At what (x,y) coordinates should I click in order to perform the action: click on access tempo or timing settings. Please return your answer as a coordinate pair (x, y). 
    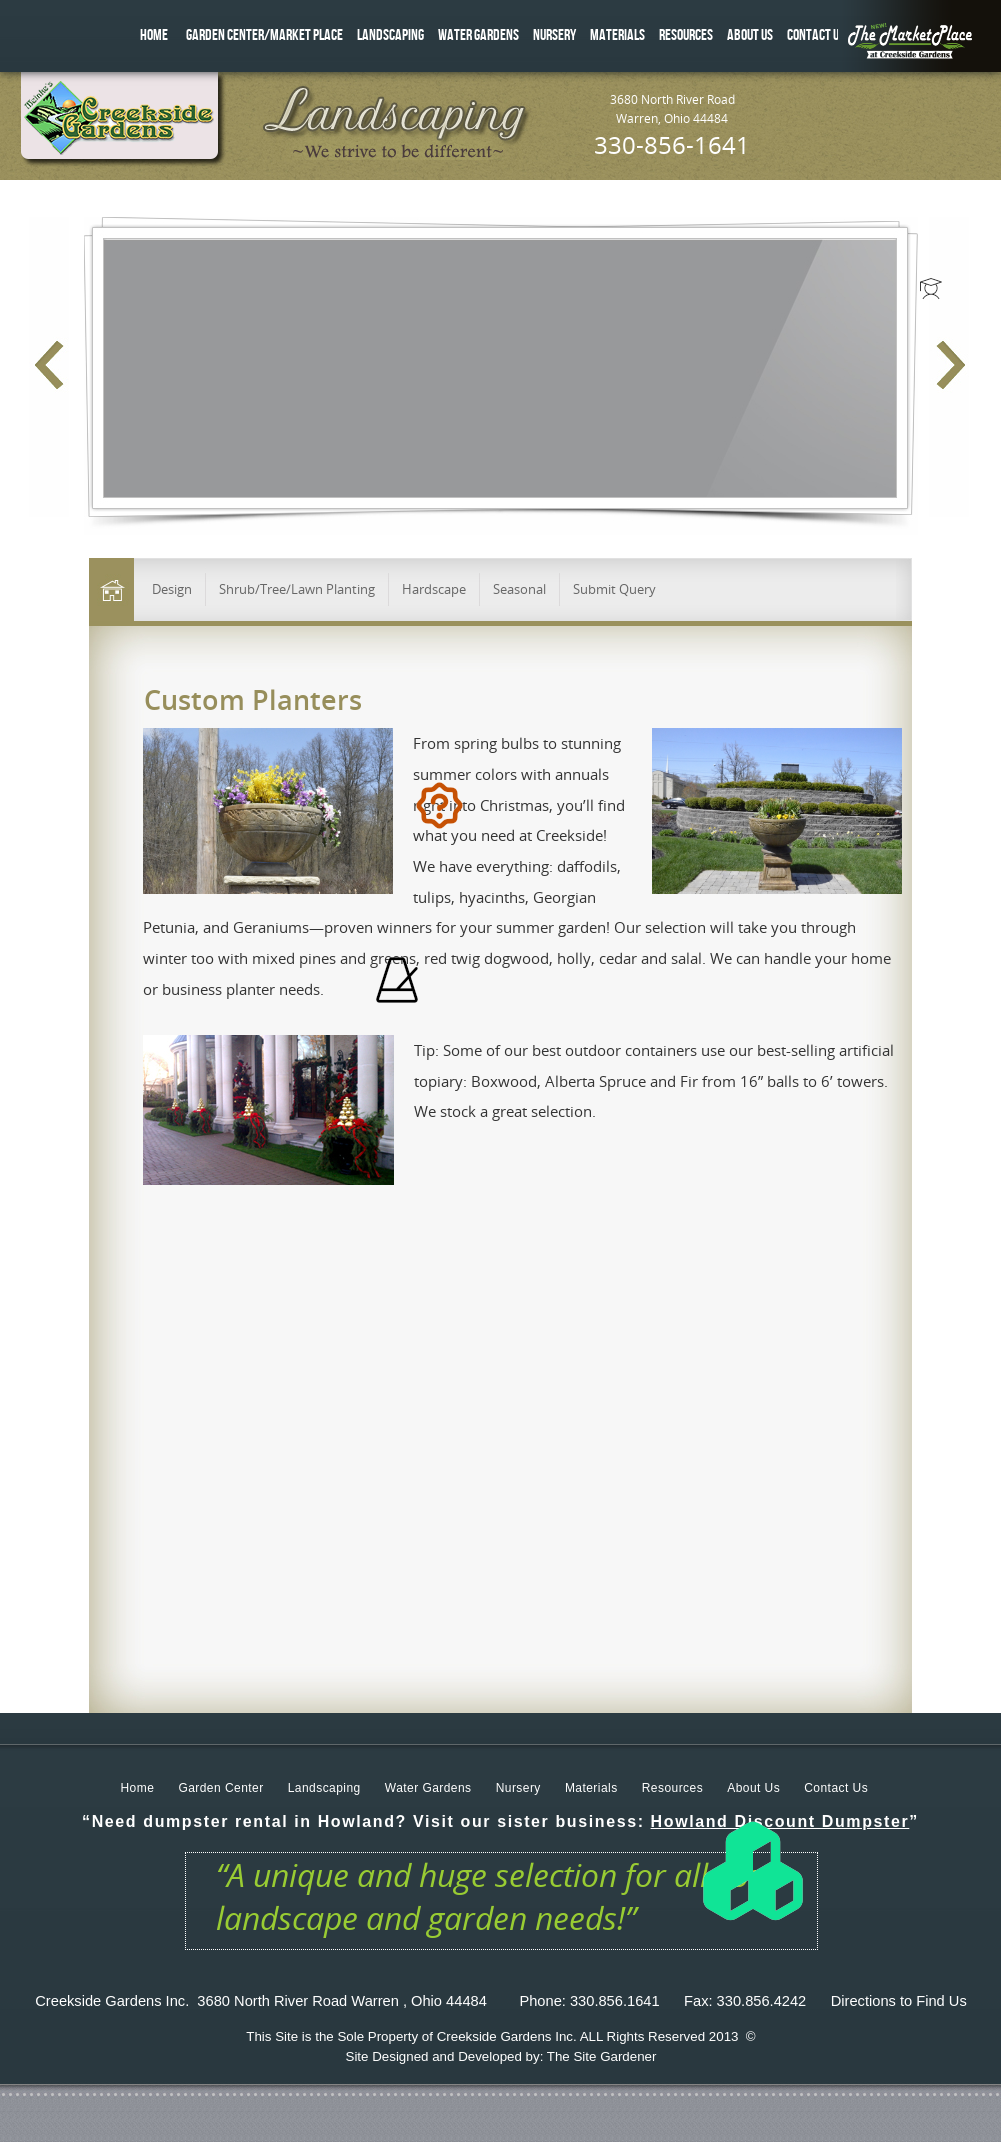
    Looking at the image, I should click on (397, 980).